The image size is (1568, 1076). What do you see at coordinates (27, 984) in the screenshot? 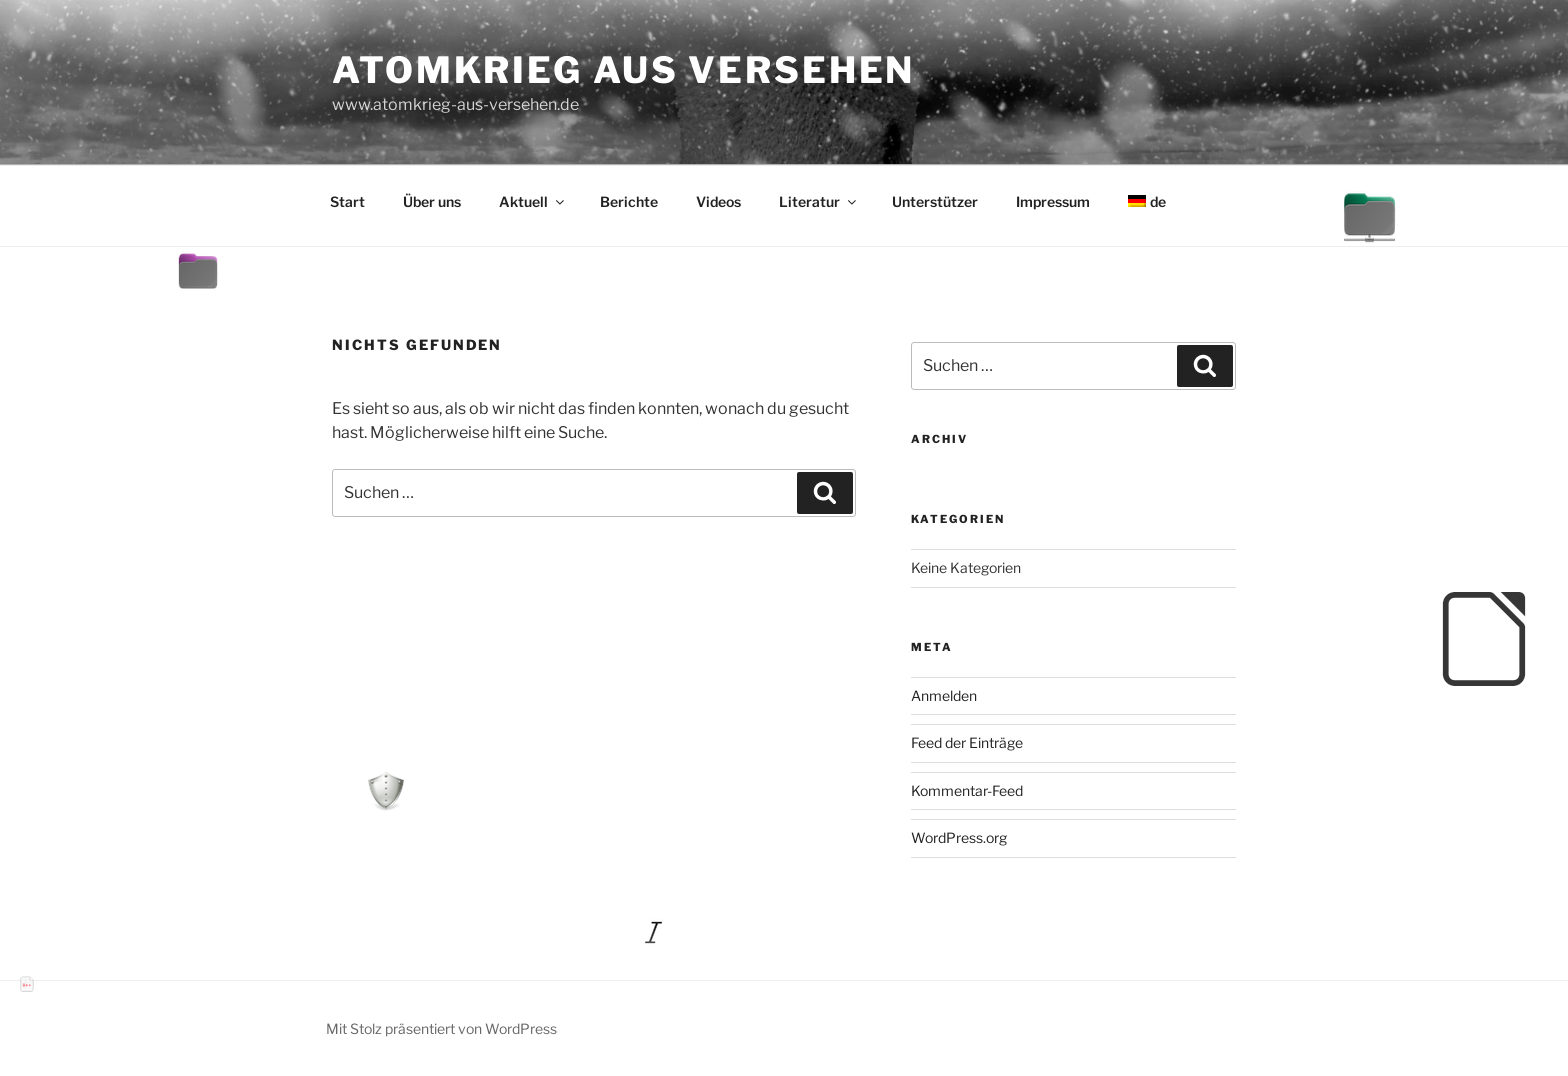
I see `a C++ header file` at bounding box center [27, 984].